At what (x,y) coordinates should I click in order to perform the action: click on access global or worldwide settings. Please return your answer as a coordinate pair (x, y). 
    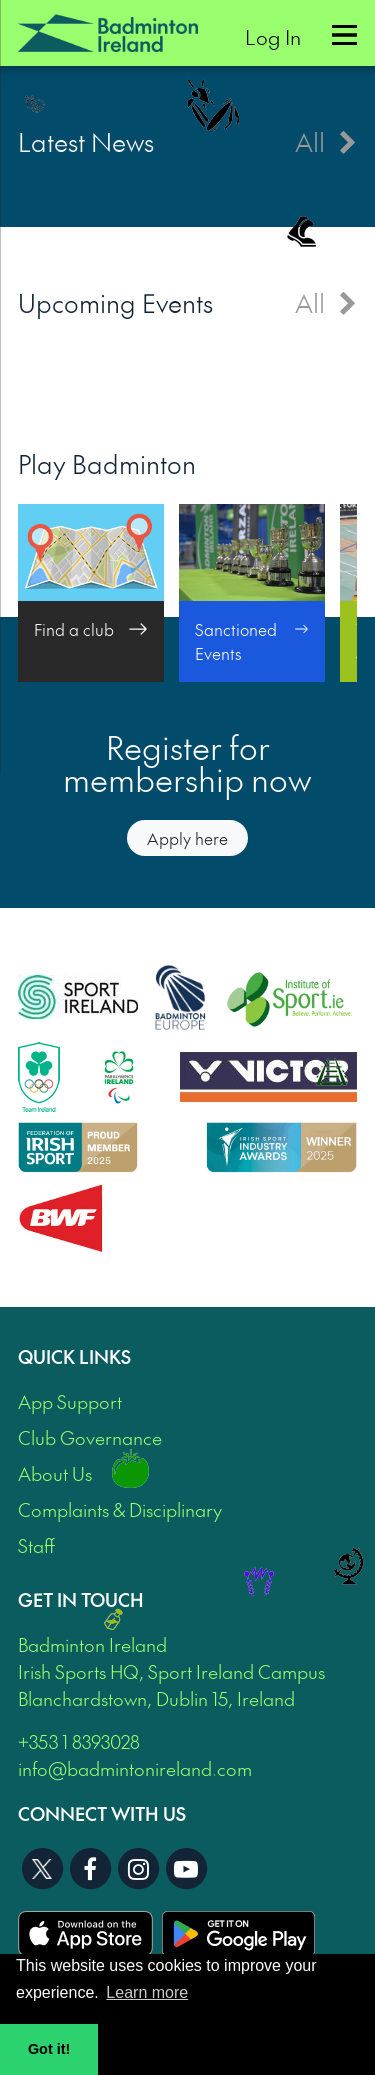
    Looking at the image, I should click on (348, 1566).